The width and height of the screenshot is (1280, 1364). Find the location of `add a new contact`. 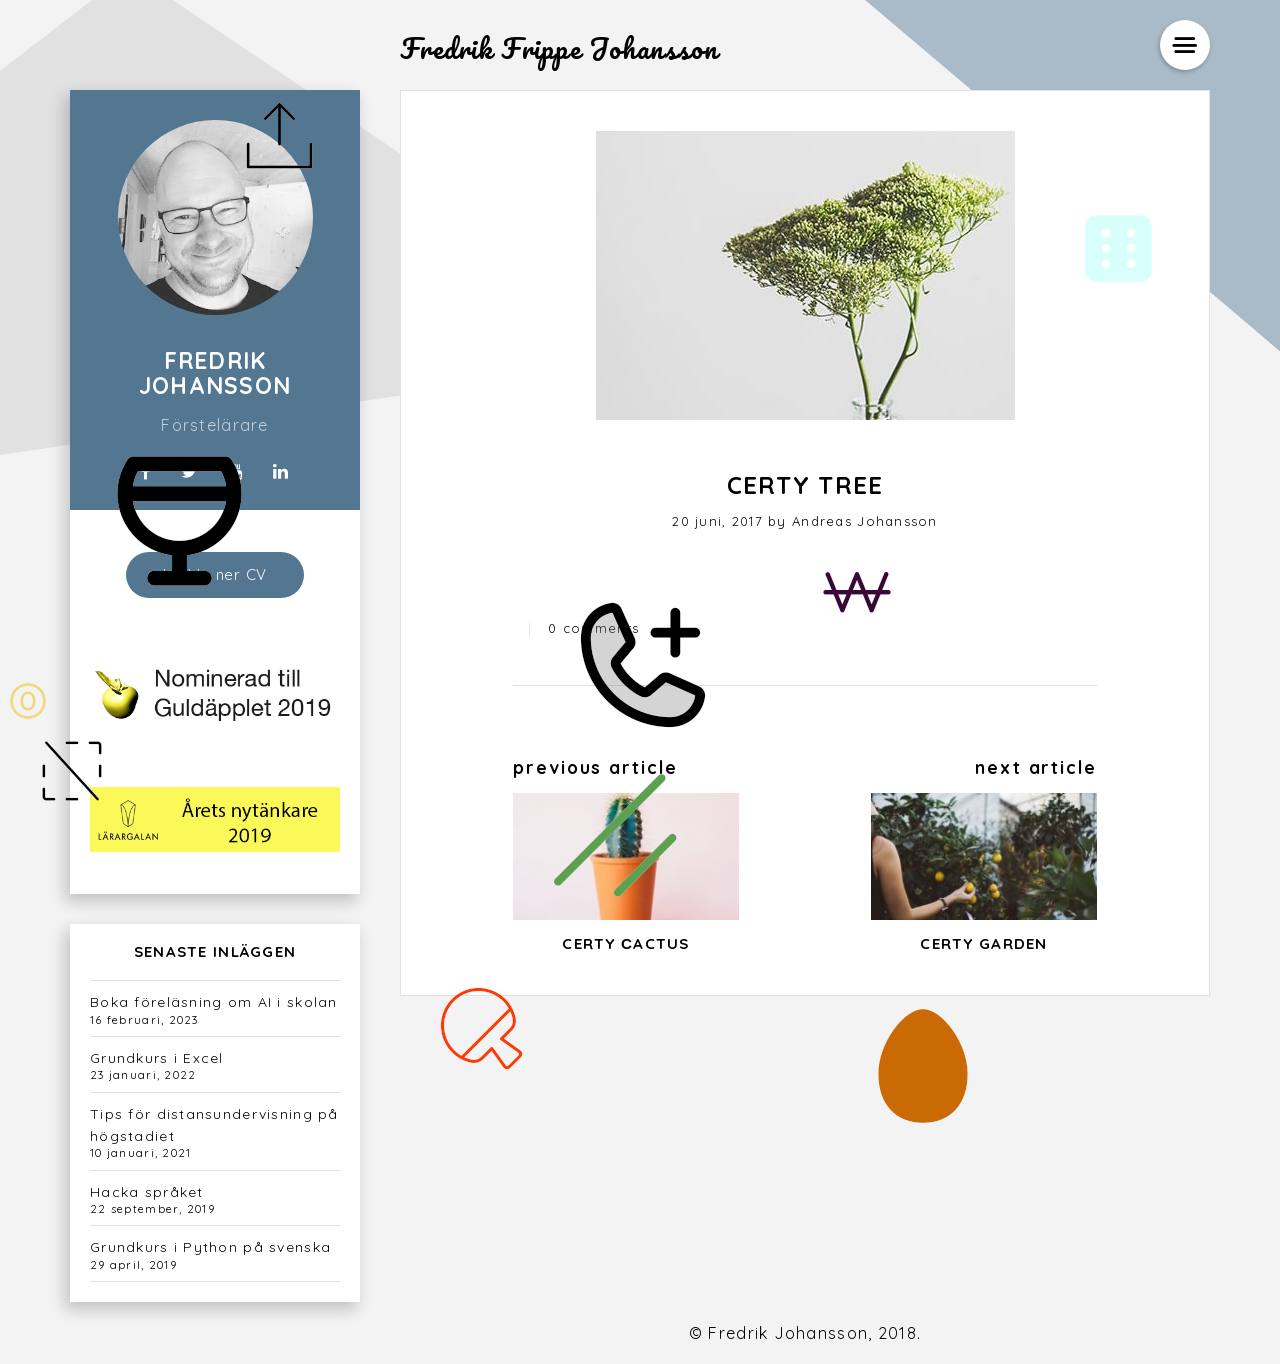

add a new contact is located at coordinates (645, 662).